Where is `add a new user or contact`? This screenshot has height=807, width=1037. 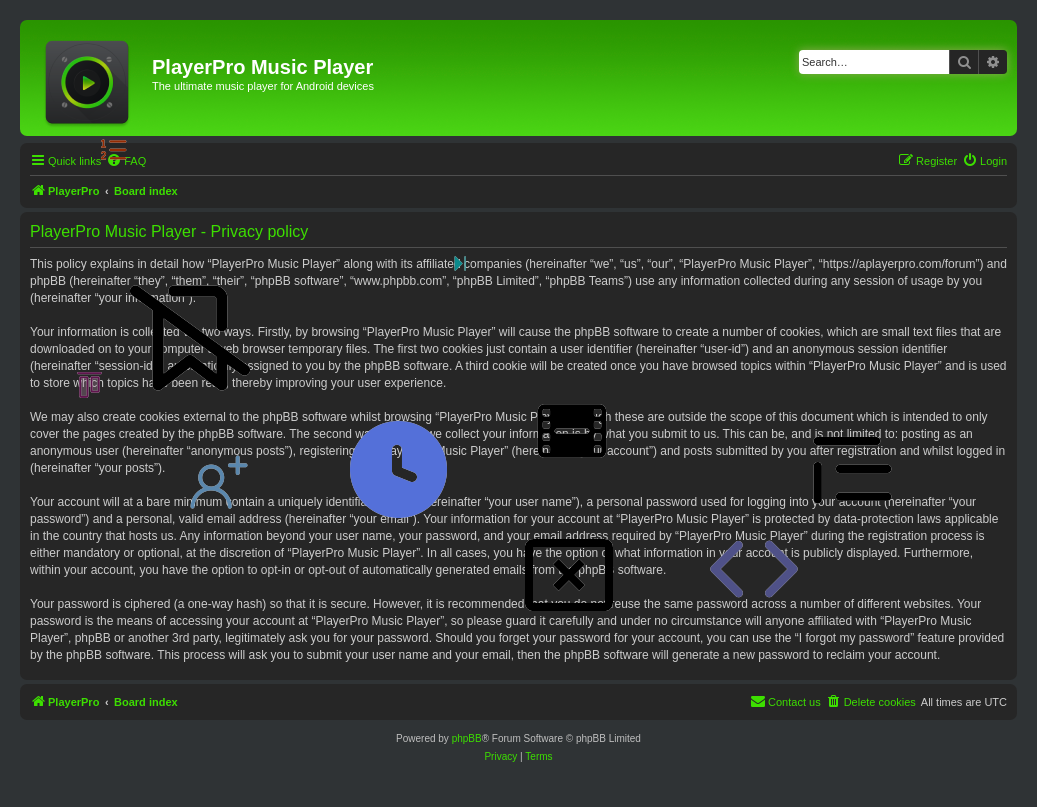
add a new user or contact is located at coordinates (219, 484).